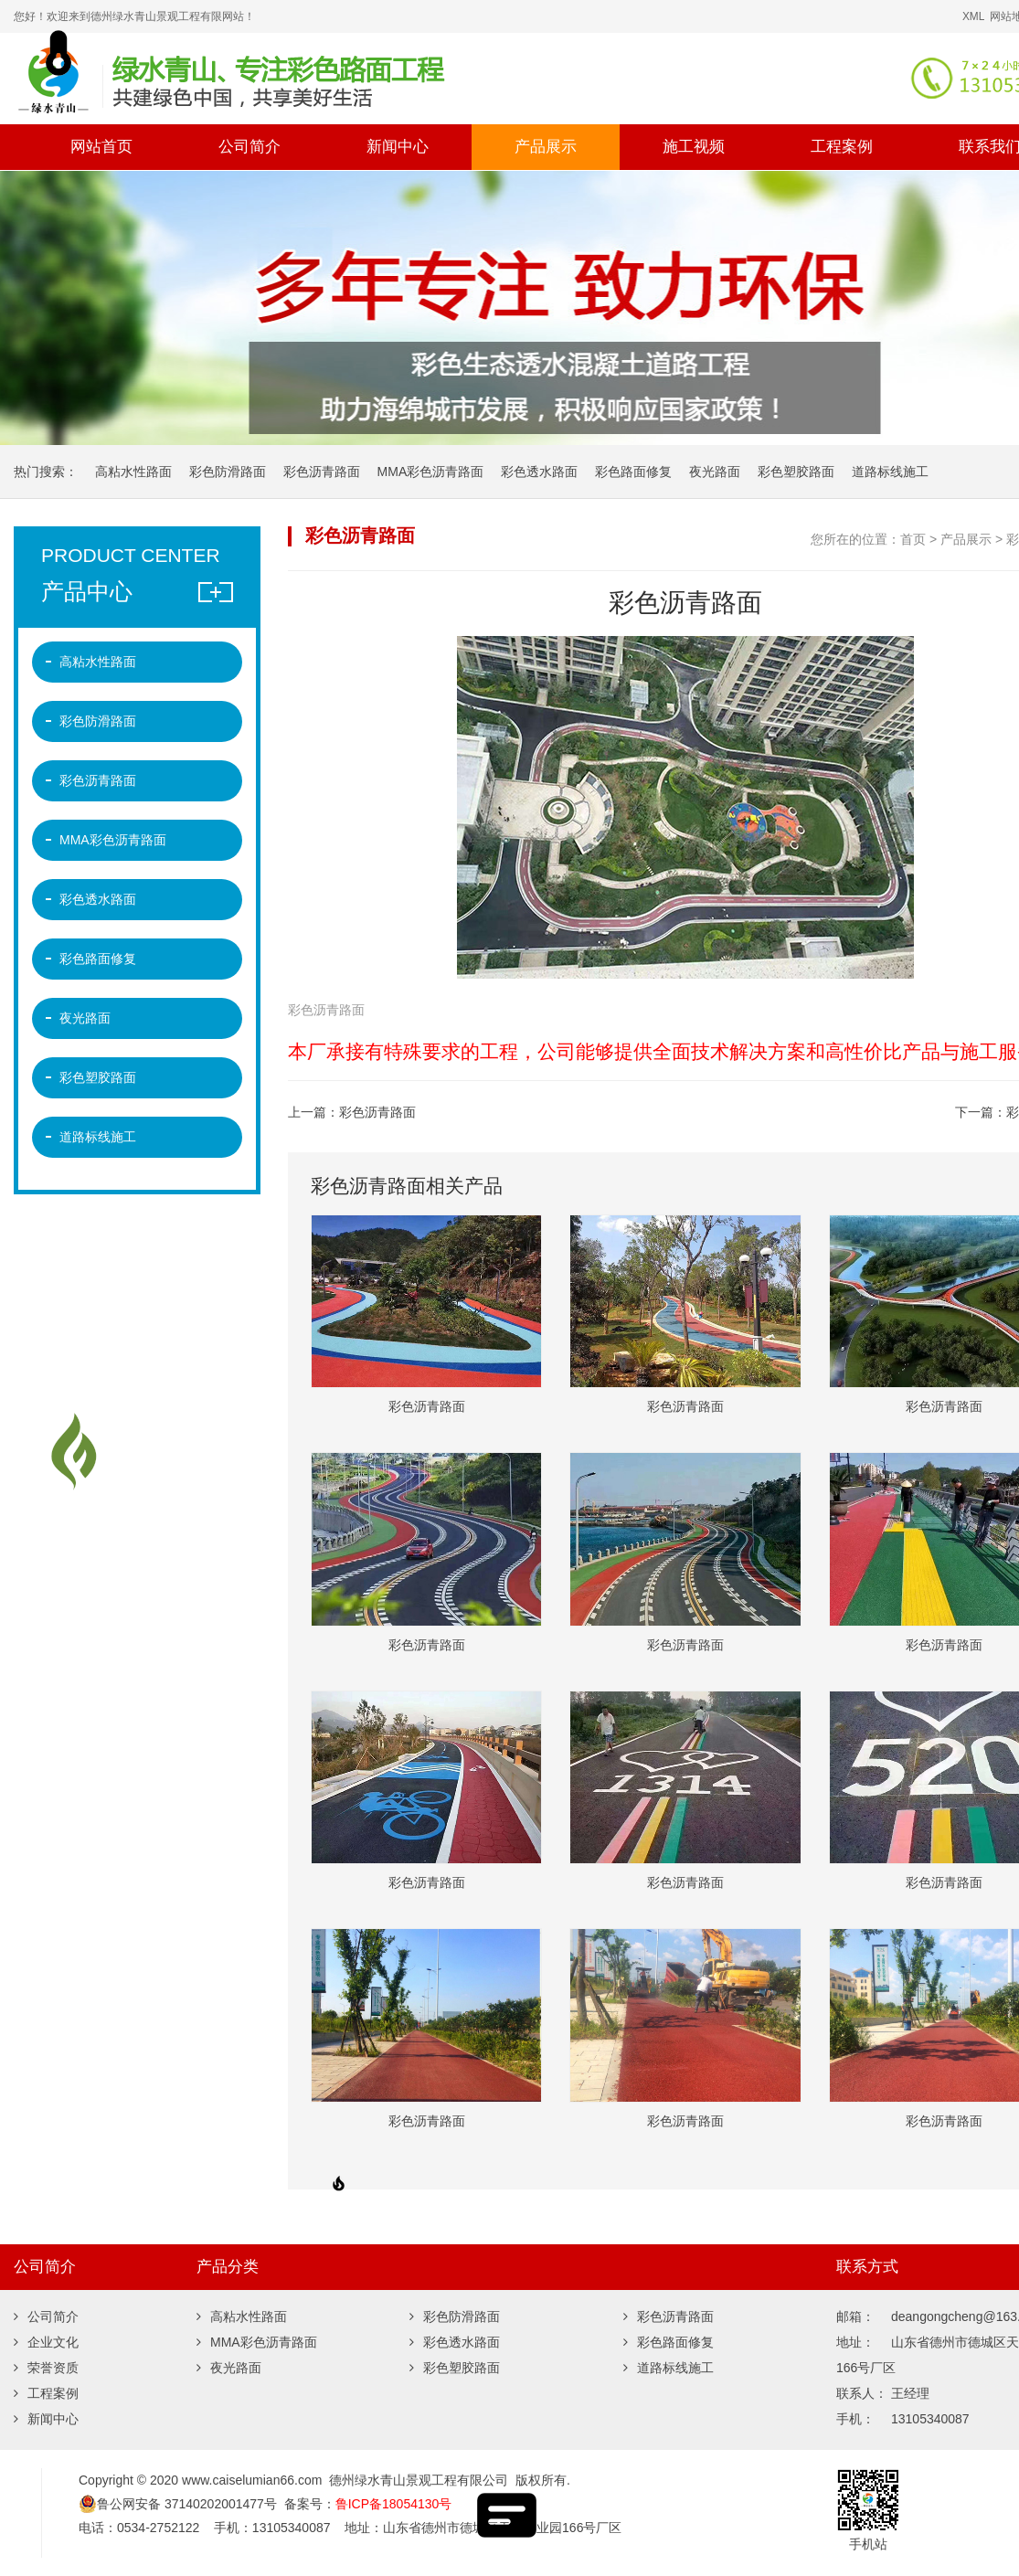  Describe the element at coordinates (506, 2515) in the screenshot. I see `view payment or check details` at that location.